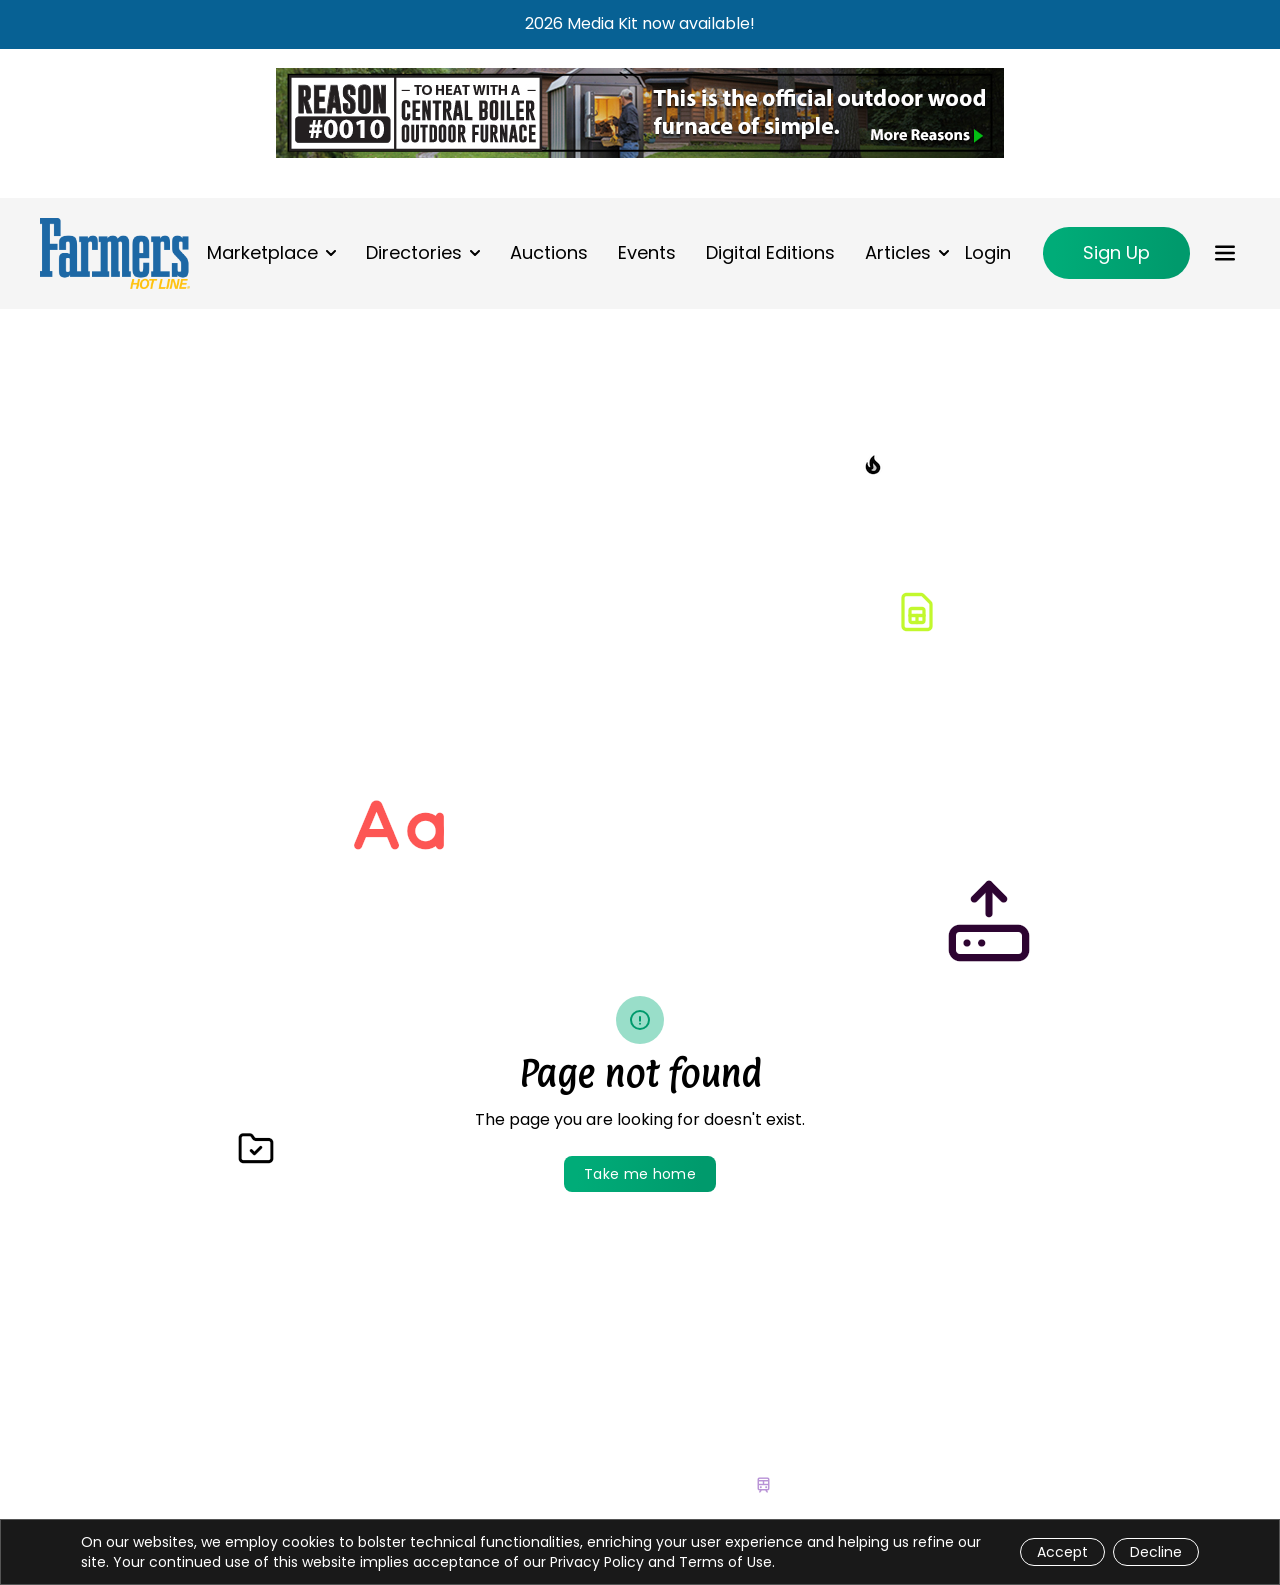 Image resolution: width=1280 pixels, height=1585 pixels. What do you see at coordinates (873, 465) in the screenshot?
I see `locate nearby fire stations` at bounding box center [873, 465].